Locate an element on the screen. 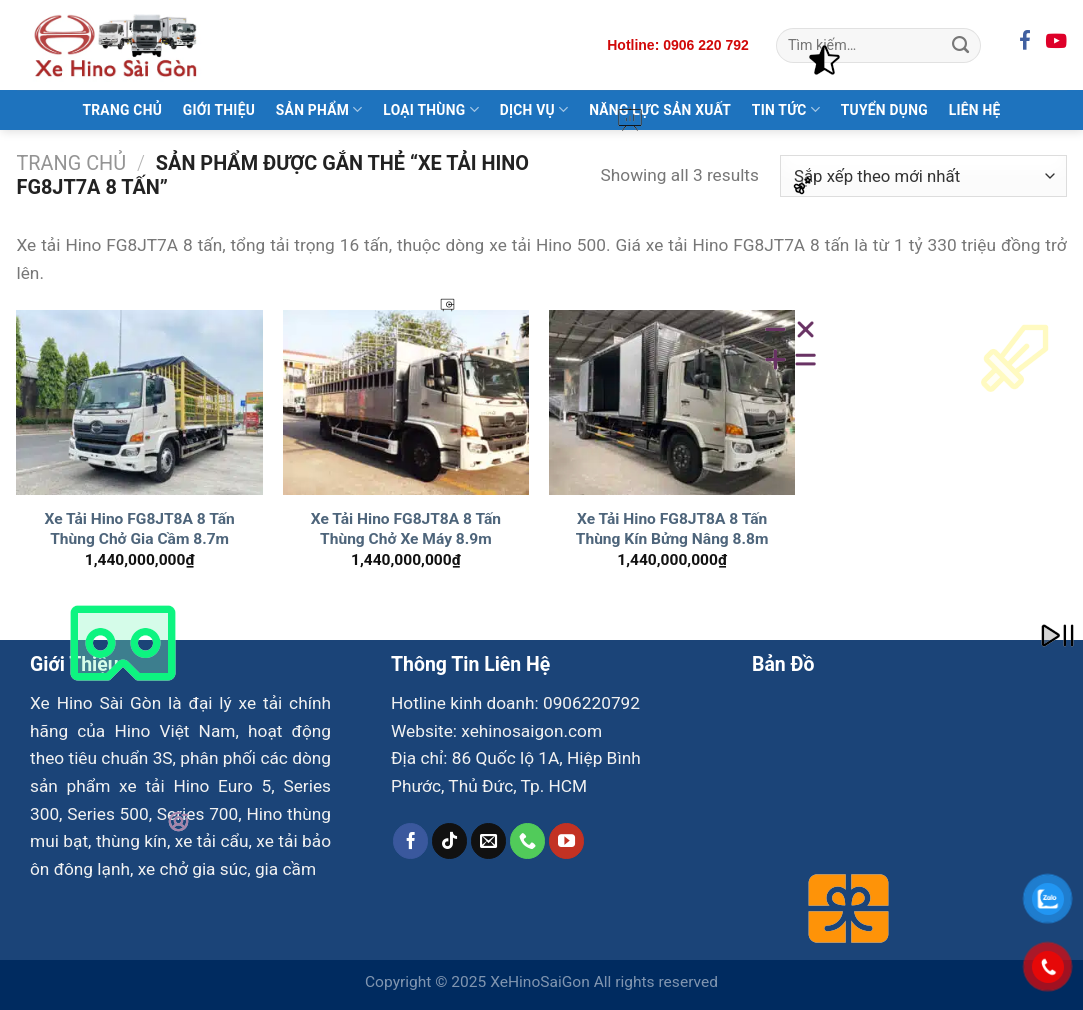 This screenshot has width=1083, height=1010. open calculator or math tools is located at coordinates (790, 344).